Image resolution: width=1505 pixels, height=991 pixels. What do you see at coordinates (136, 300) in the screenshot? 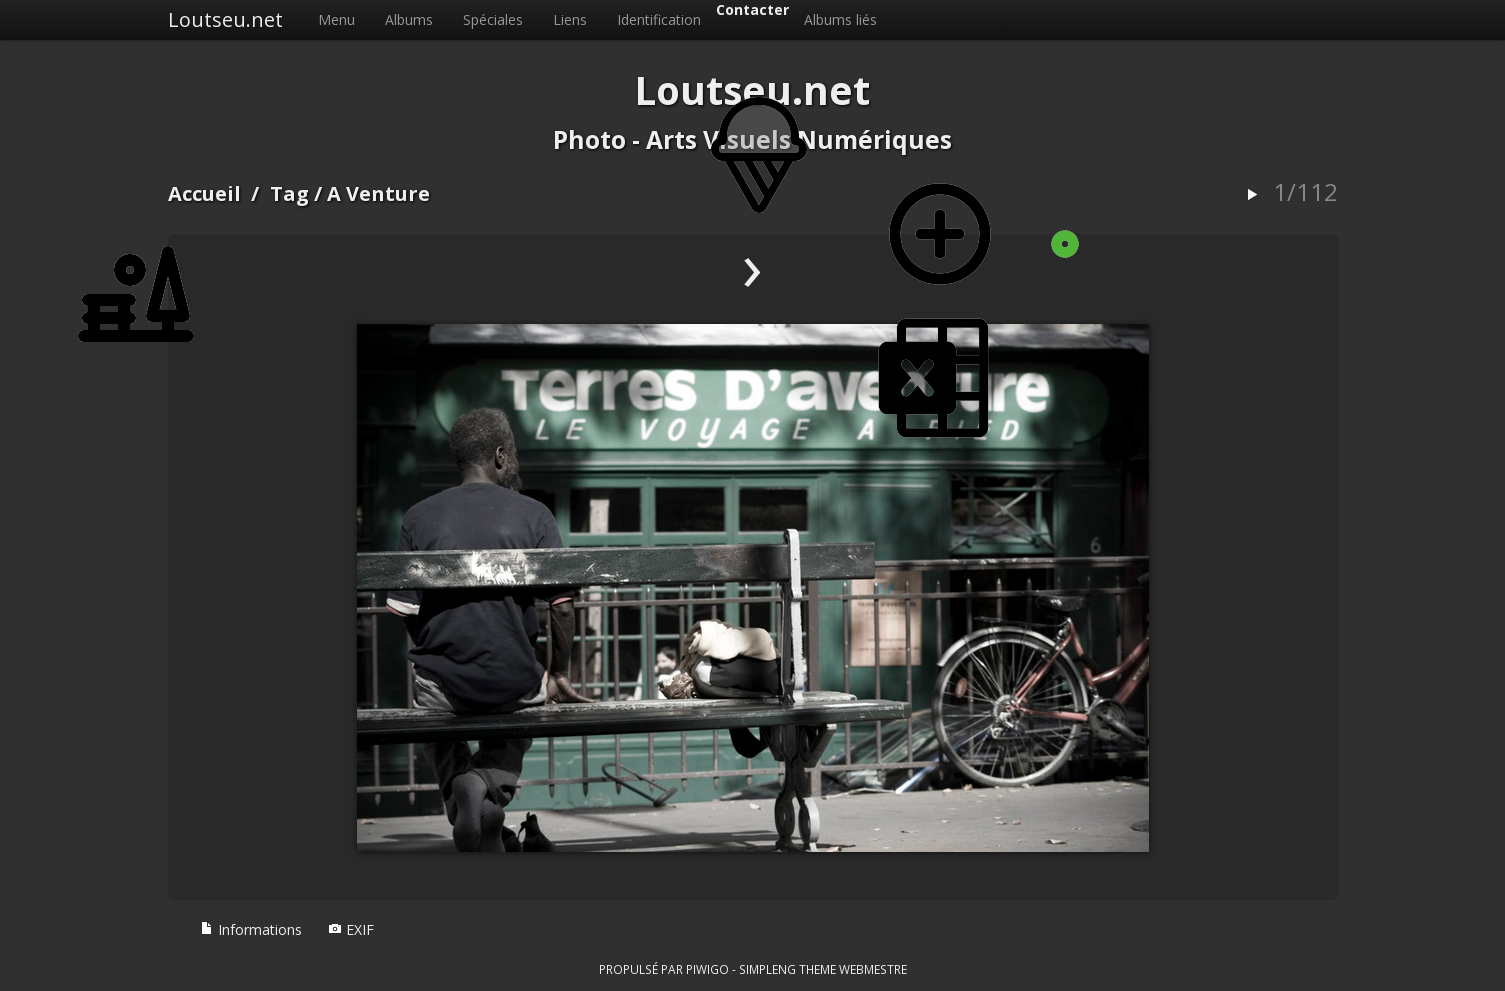
I see `view nearby parks or green spaces` at bounding box center [136, 300].